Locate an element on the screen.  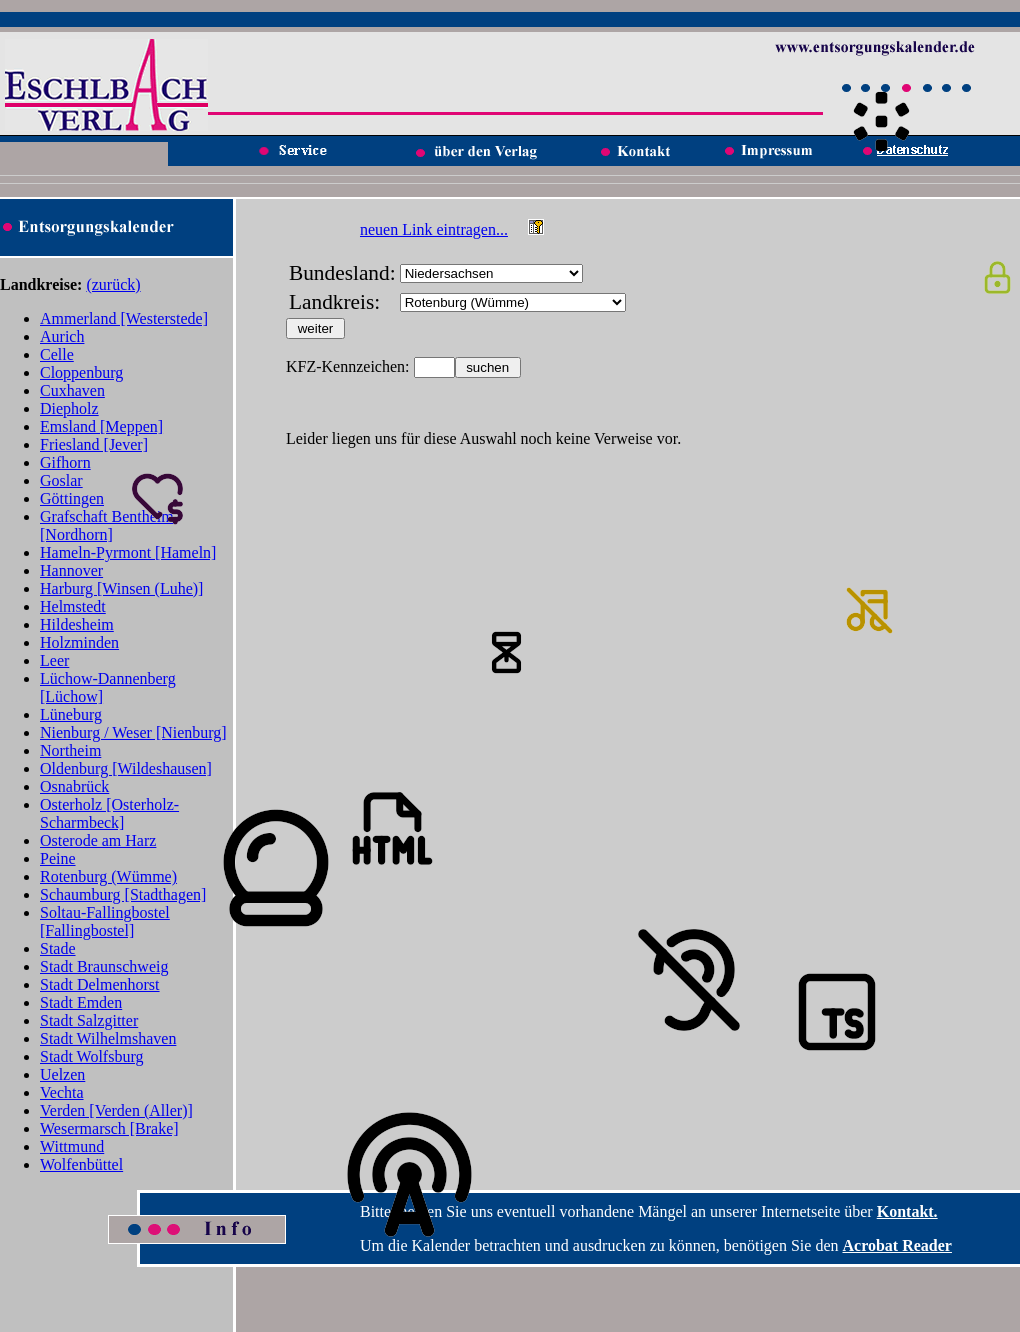
donate to a cause or charity is located at coordinates (157, 496).